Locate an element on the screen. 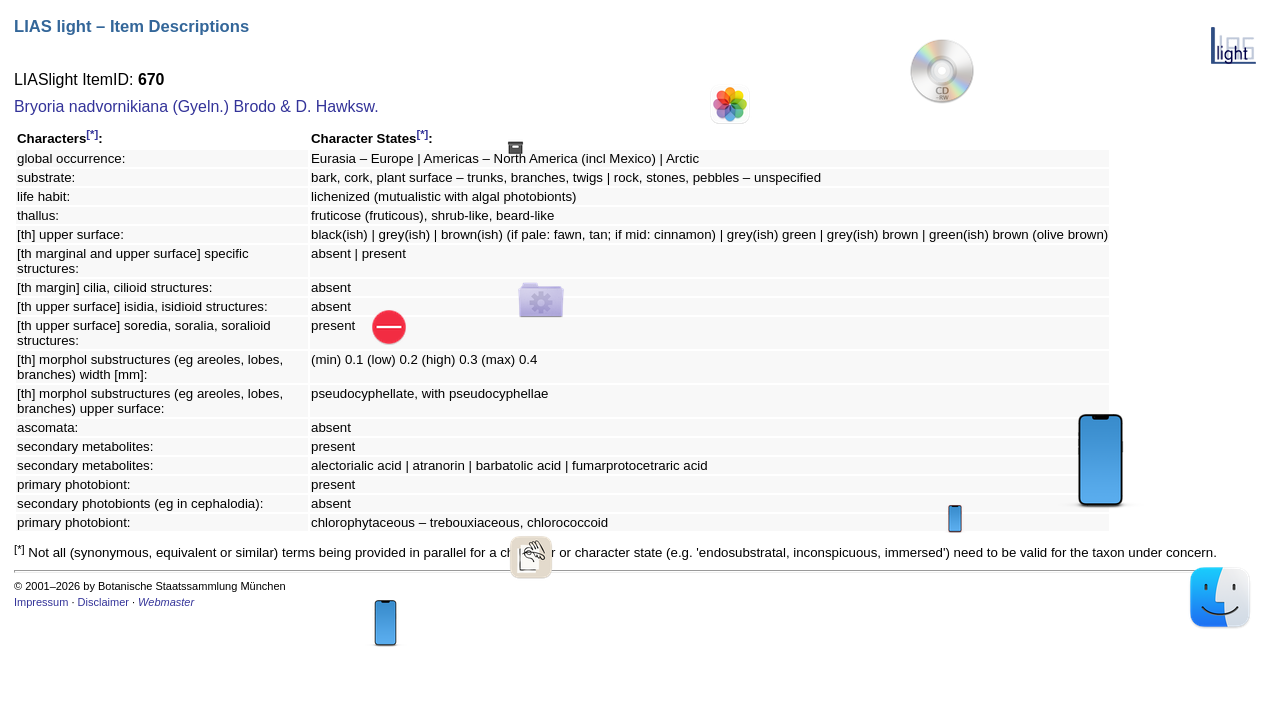 Image resolution: width=1280 pixels, height=720 pixels. open Claude Notes app is located at coordinates (531, 557).